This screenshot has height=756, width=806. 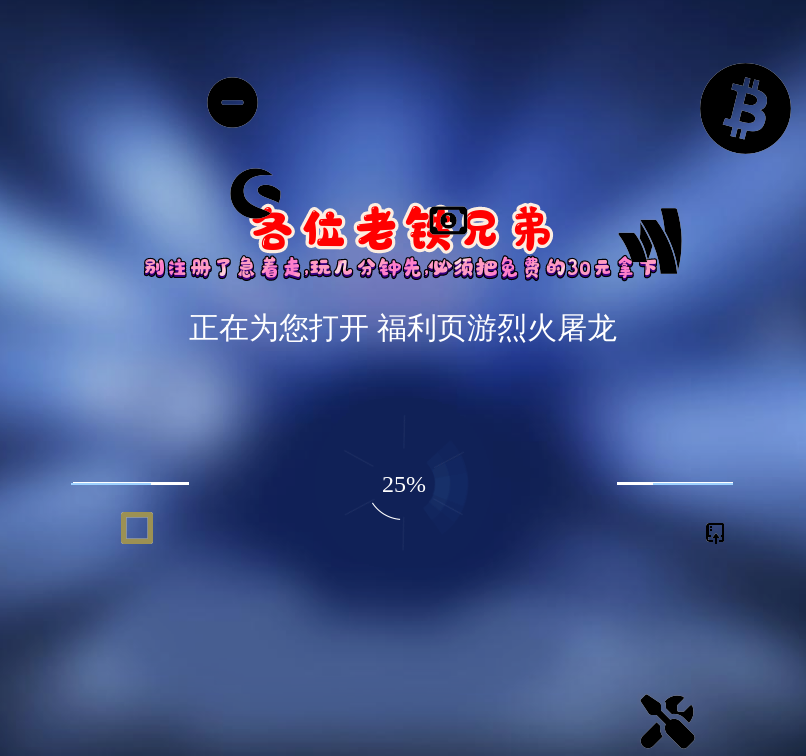 What do you see at coordinates (650, 241) in the screenshot?
I see `access google wallet for payments` at bounding box center [650, 241].